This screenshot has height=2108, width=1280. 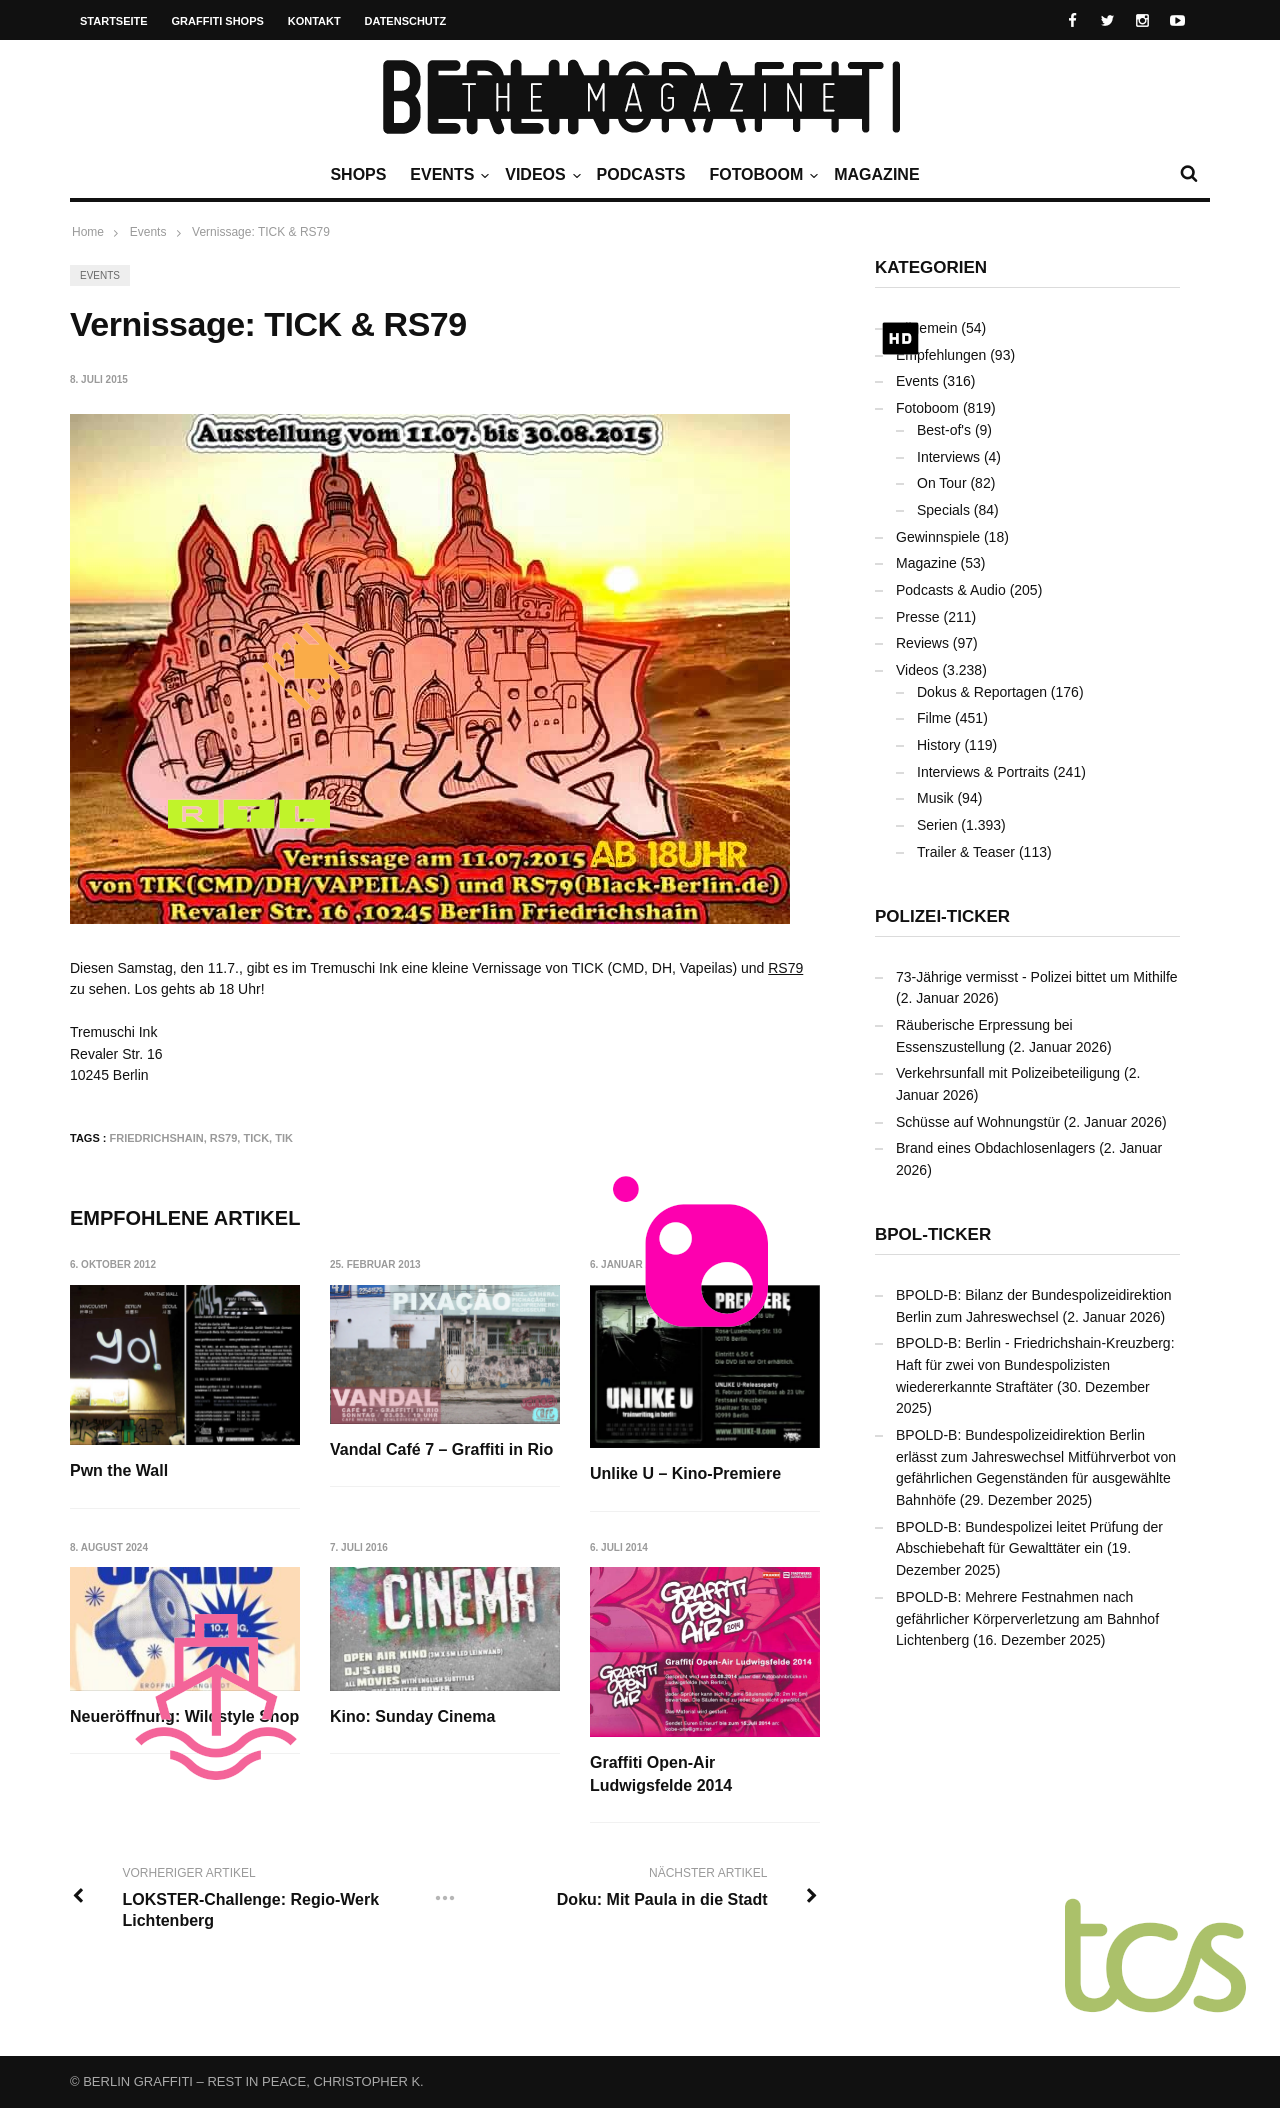 What do you see at coordinates (249, 814) in the screenshot?
I see `RTL media company logo` at bounding box center [249, 814].